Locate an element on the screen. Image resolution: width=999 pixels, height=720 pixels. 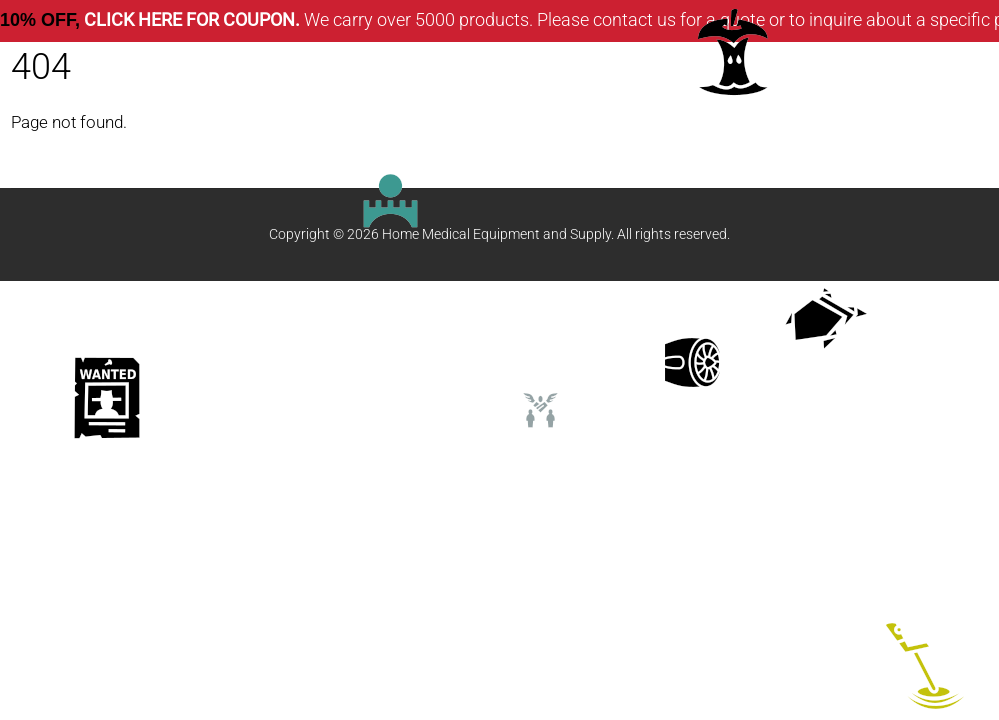
metal detector tool or feature is located at coordinates (925, 666).